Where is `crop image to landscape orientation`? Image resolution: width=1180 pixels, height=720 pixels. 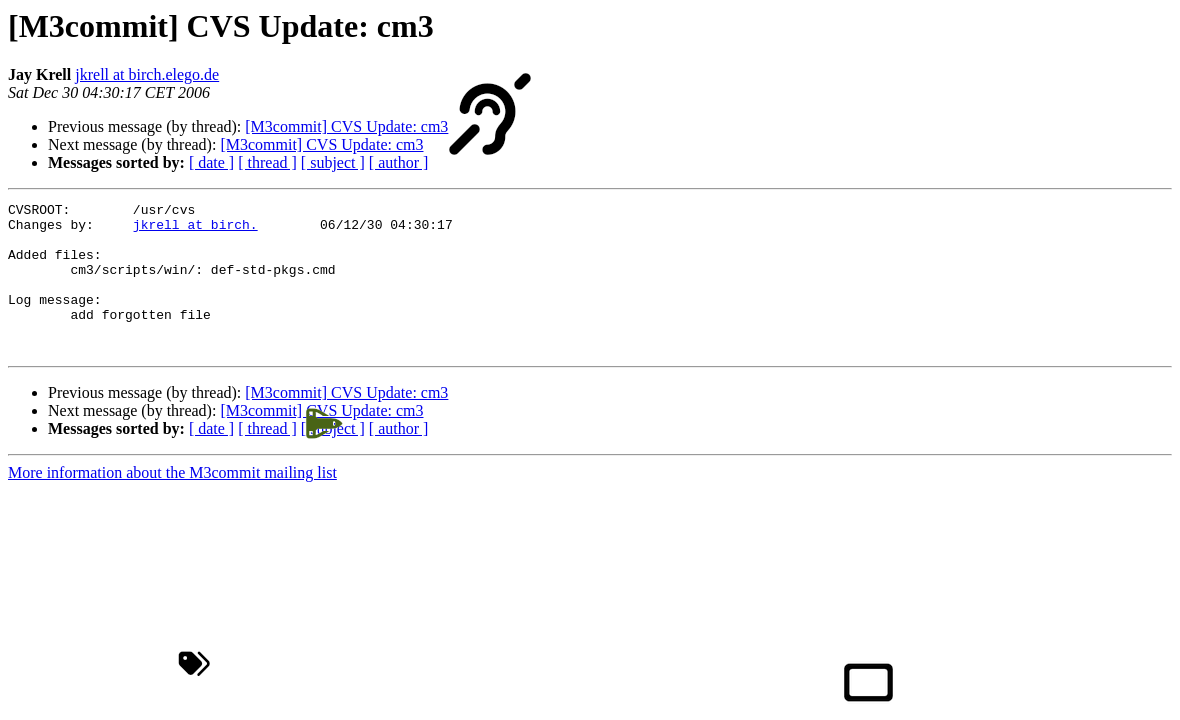 crop image to landscape orientation is located at coordinates (868, 682).